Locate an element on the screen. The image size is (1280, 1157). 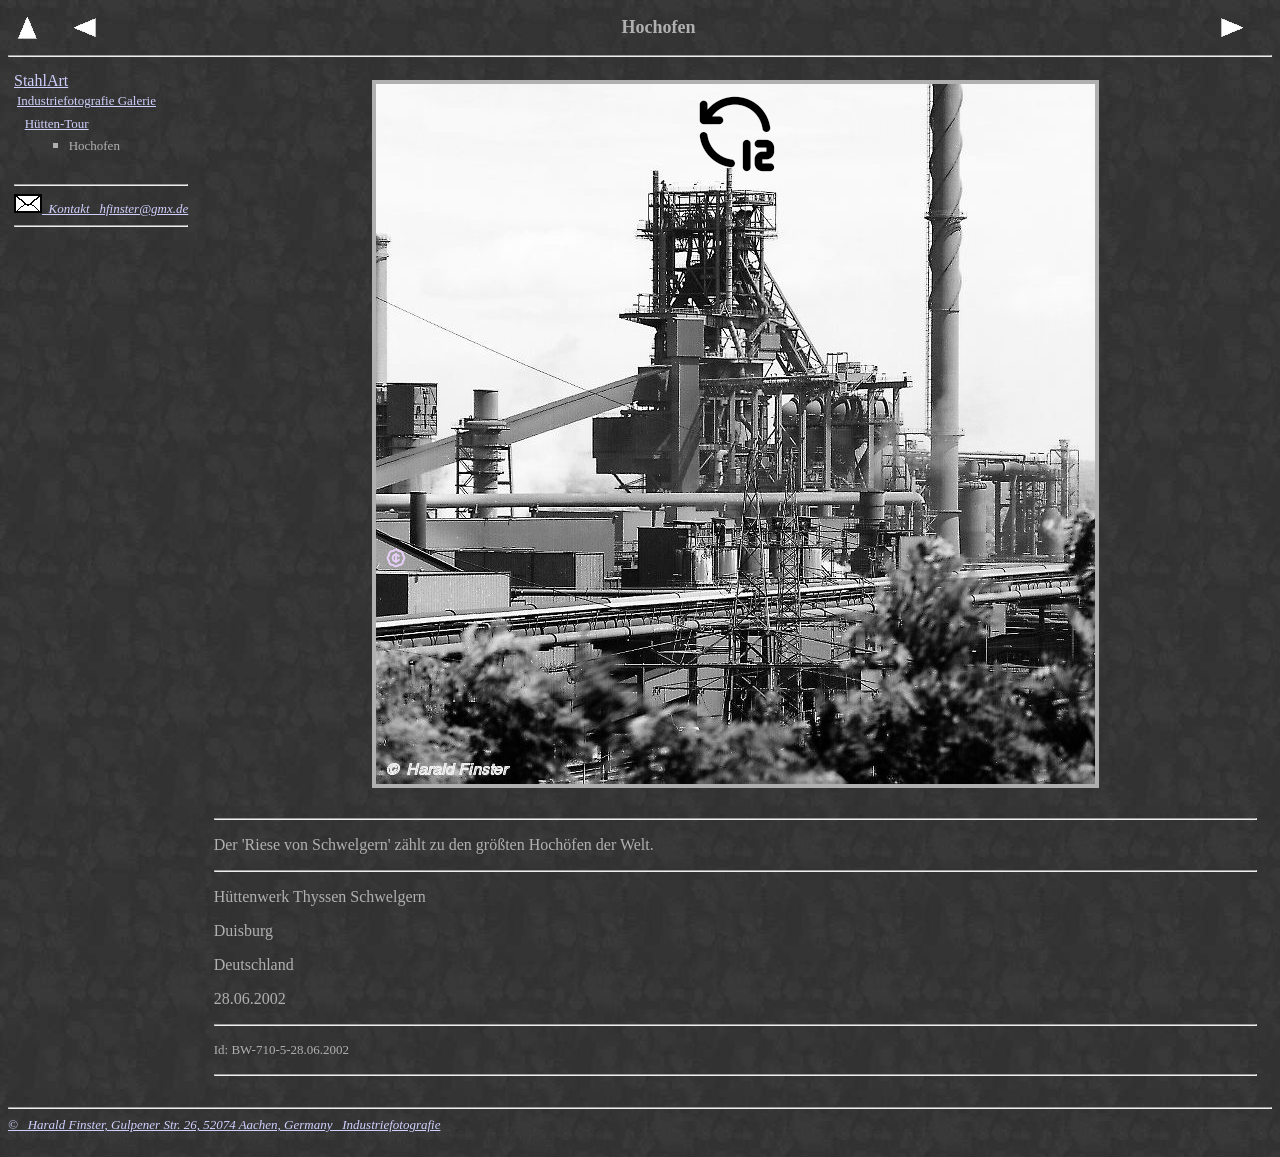
switch to 12-hour time format is located at coordinates (735, 132).